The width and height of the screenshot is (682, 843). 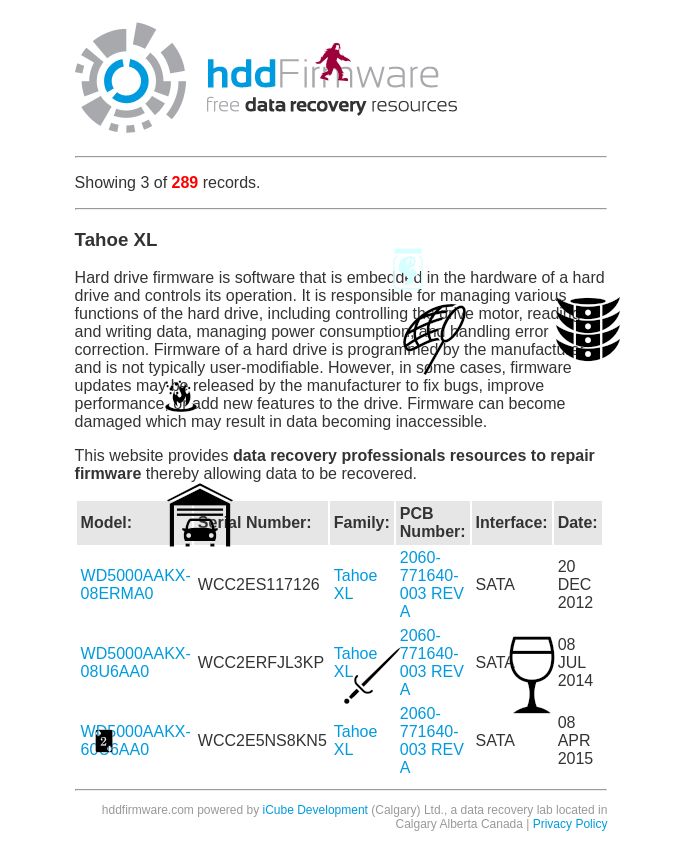 I want to click on access garage or parking settings, so click(x=200, y=513).